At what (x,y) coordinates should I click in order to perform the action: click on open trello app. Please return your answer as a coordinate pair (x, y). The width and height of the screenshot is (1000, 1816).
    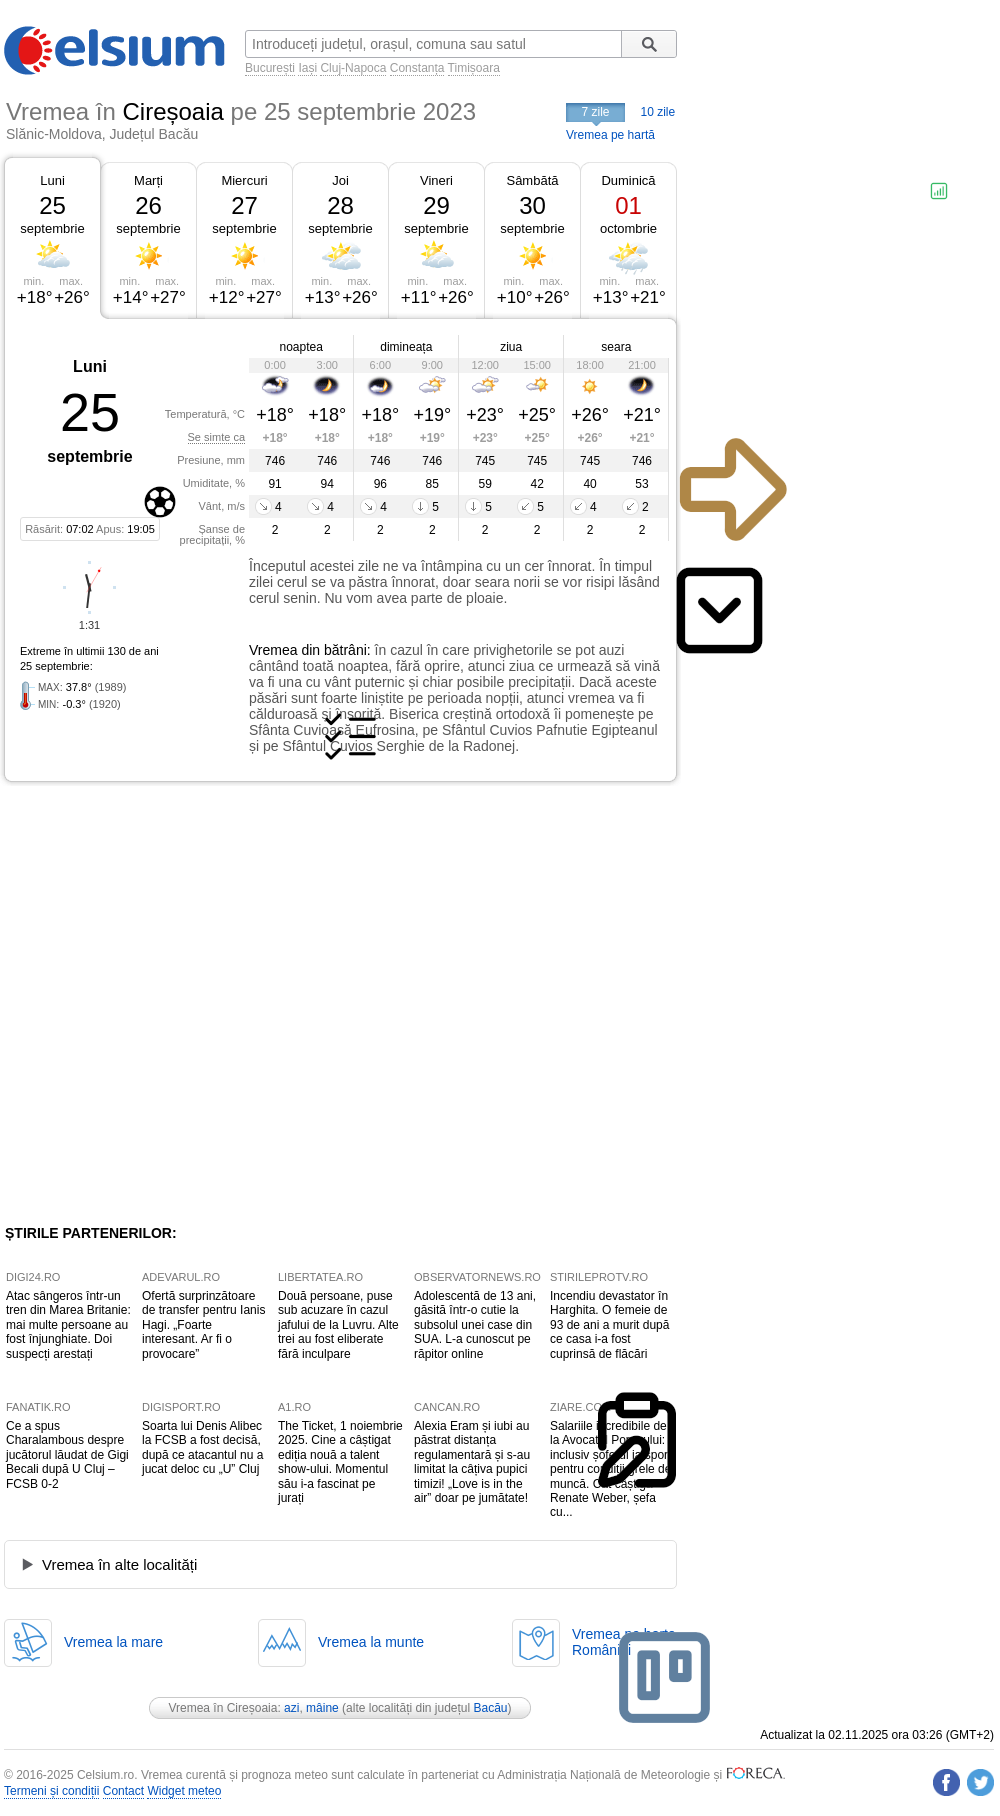
    Looking at the image, I should click on (664, 1677).